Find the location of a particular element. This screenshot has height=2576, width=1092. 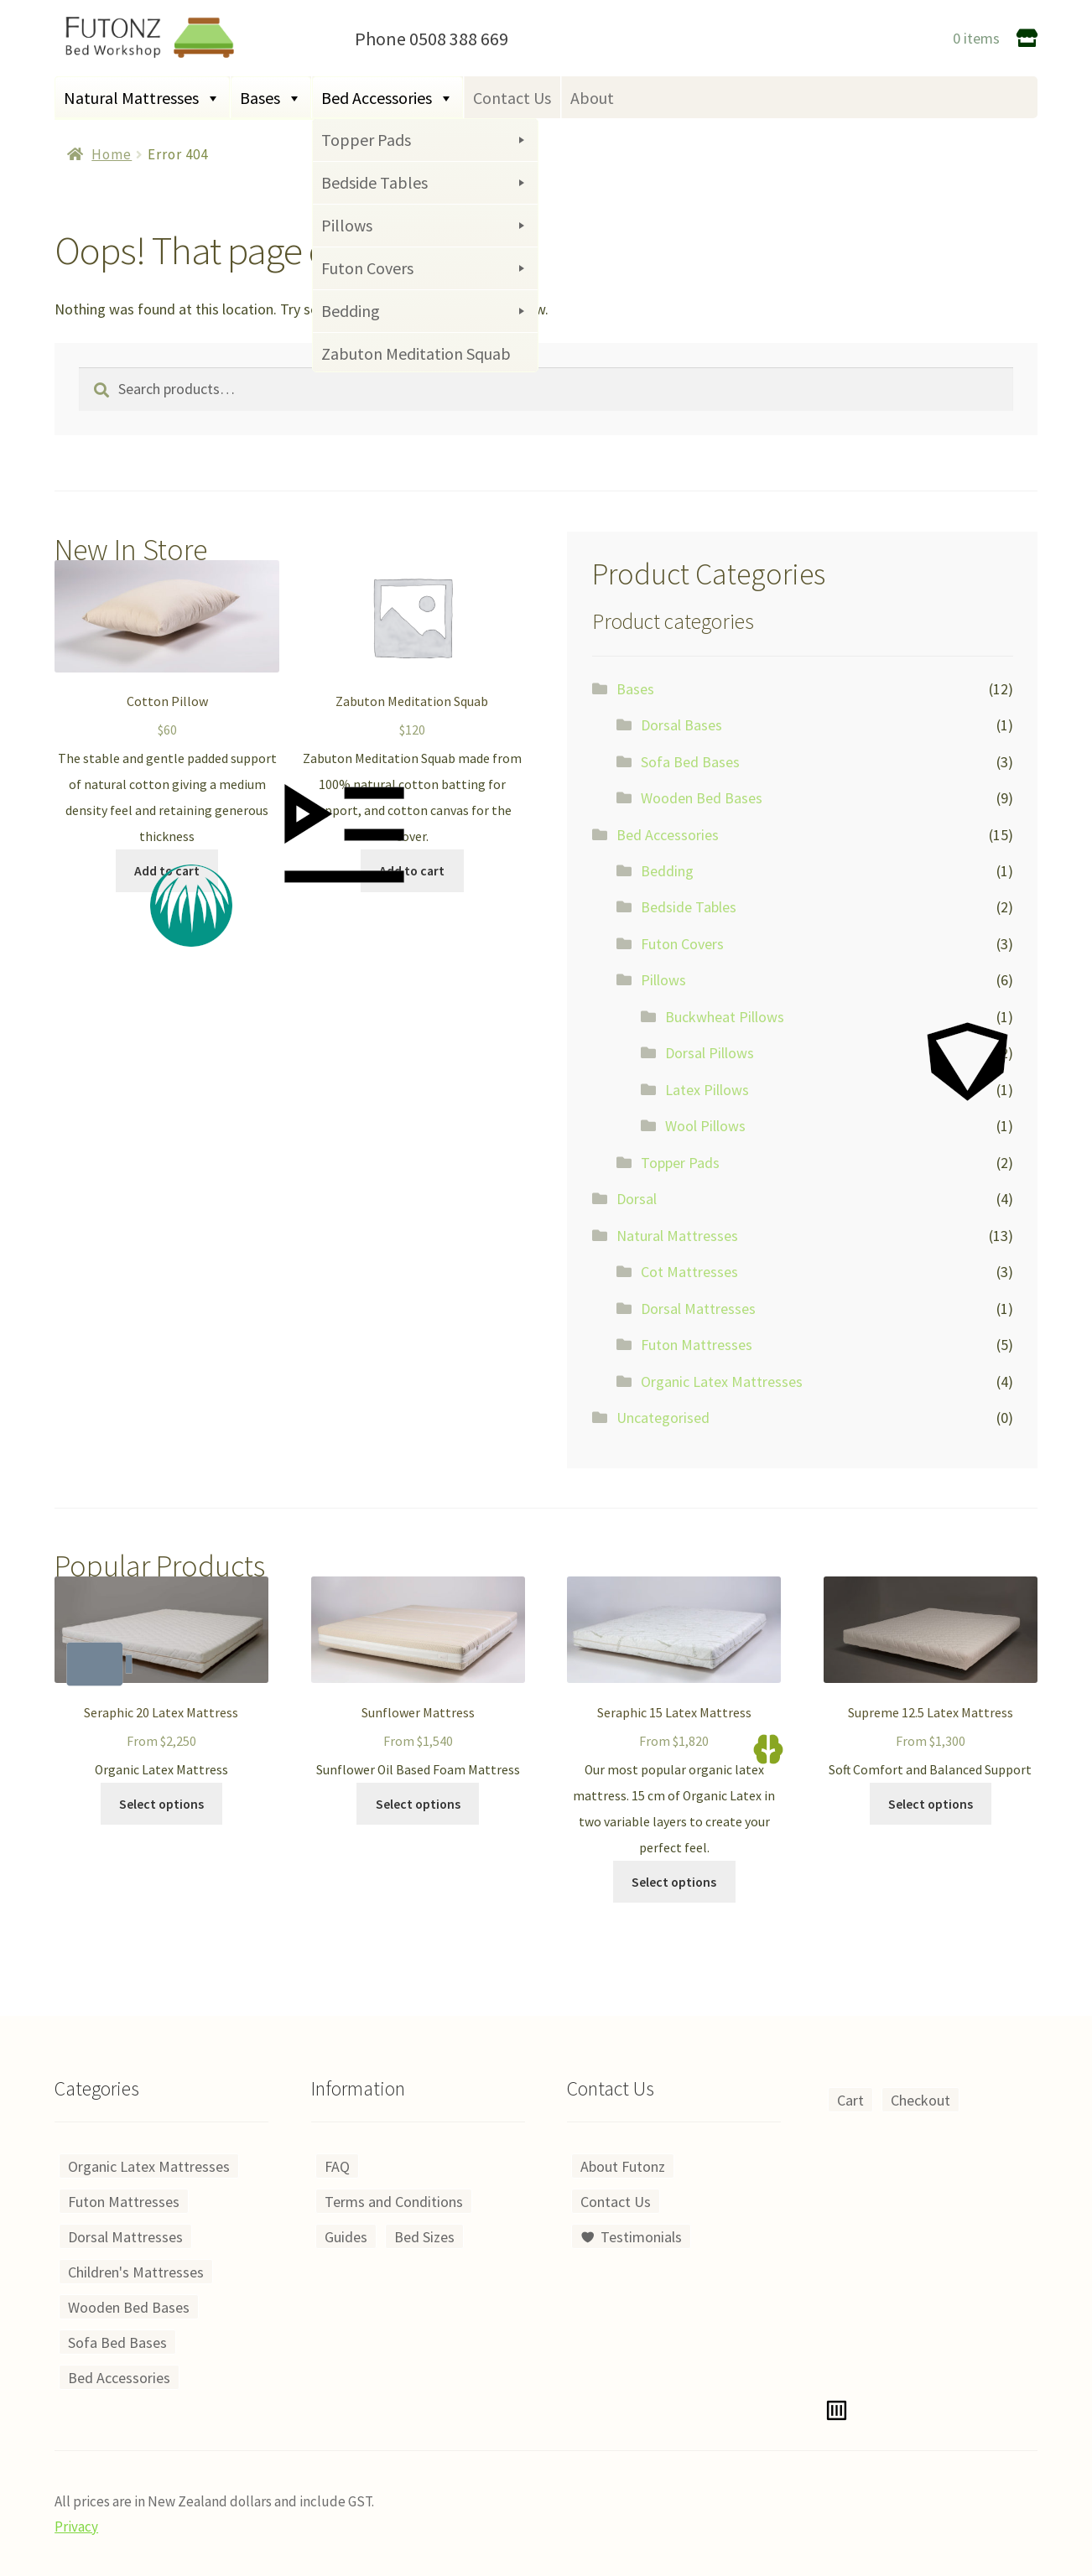

openbase logo is located at coordinates (967, 1058).